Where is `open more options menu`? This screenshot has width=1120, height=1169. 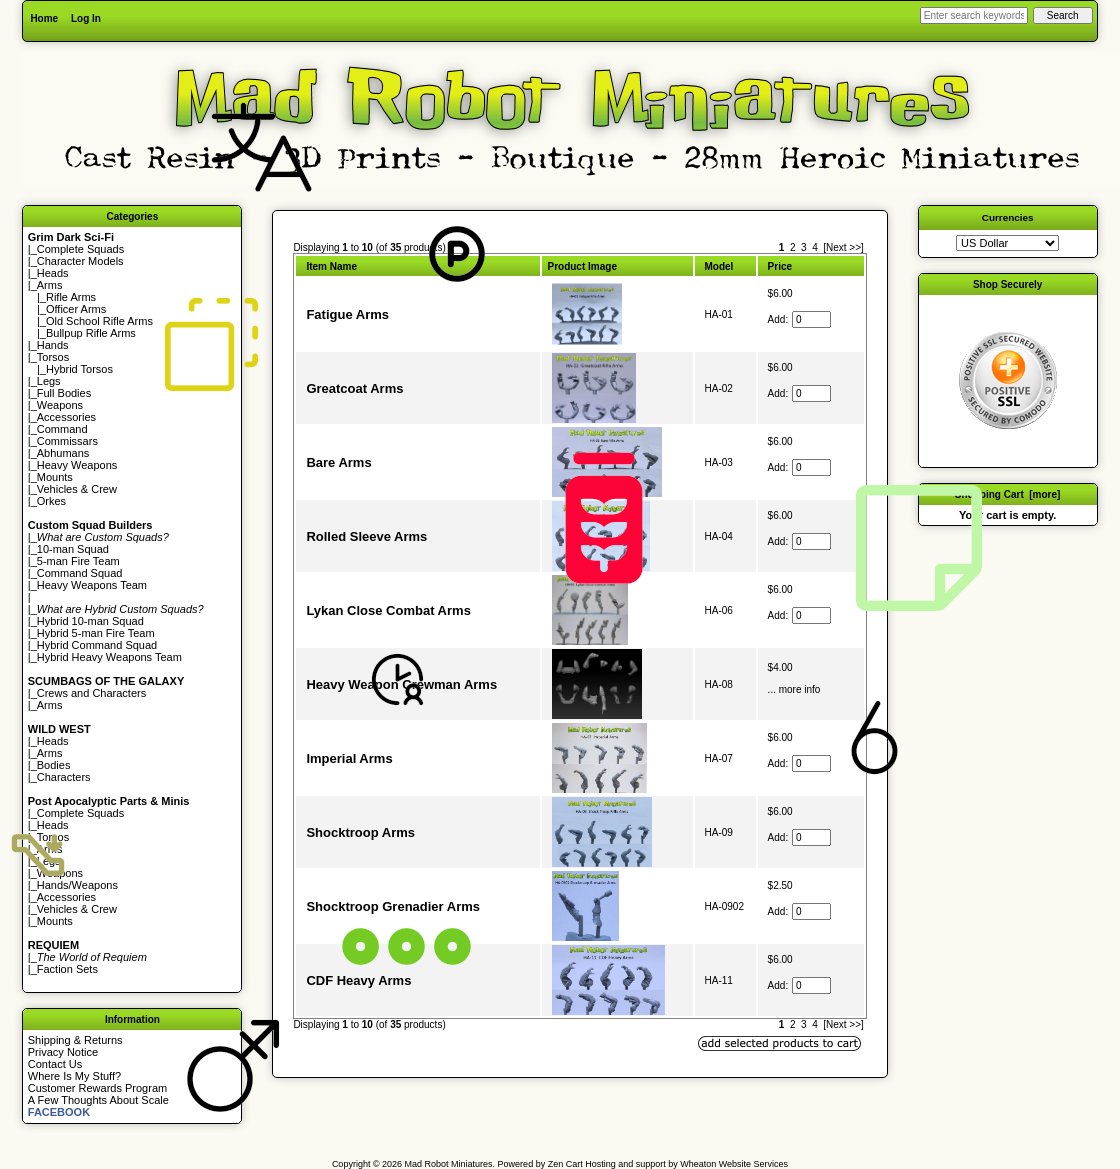
open more options menu is located at coordinates (406, 946).